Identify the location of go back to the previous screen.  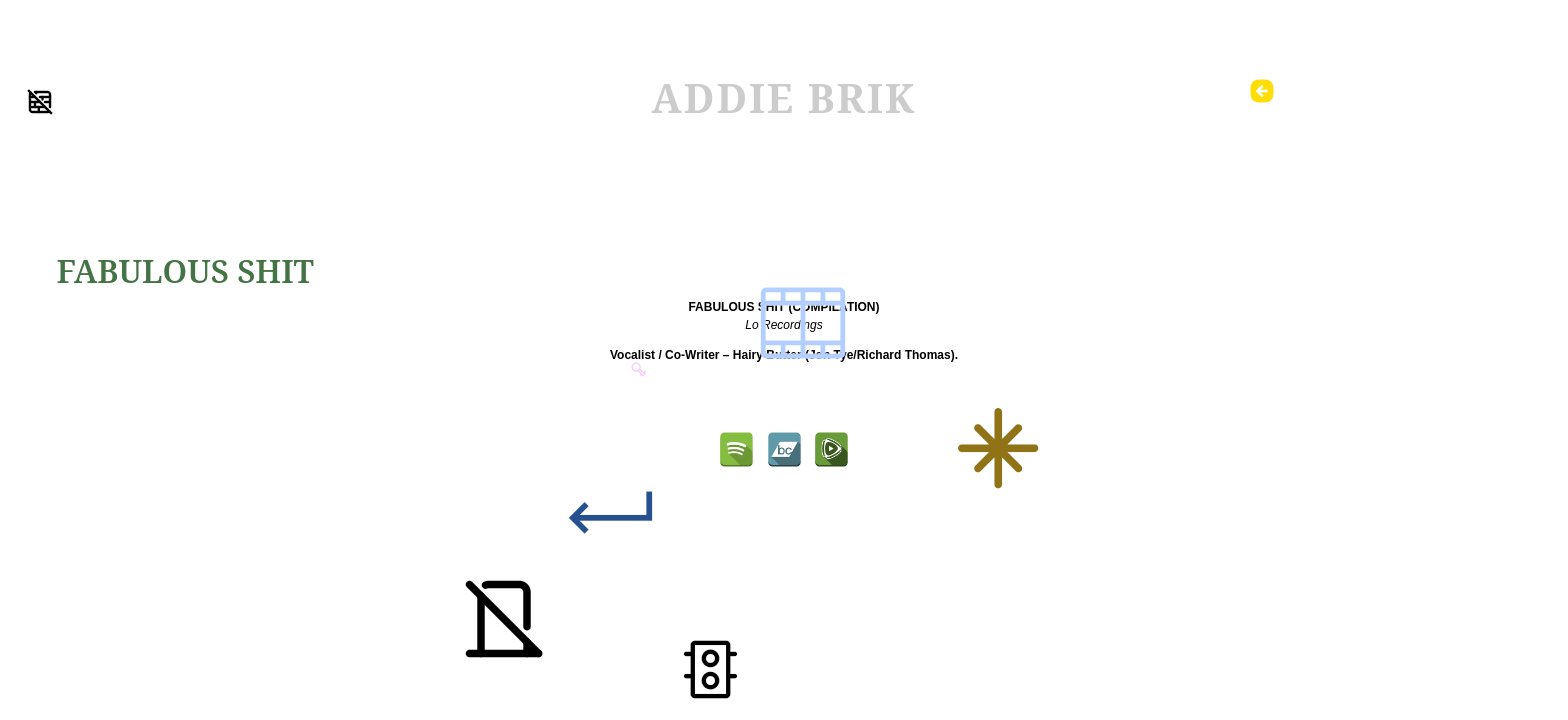
(1262, 91).